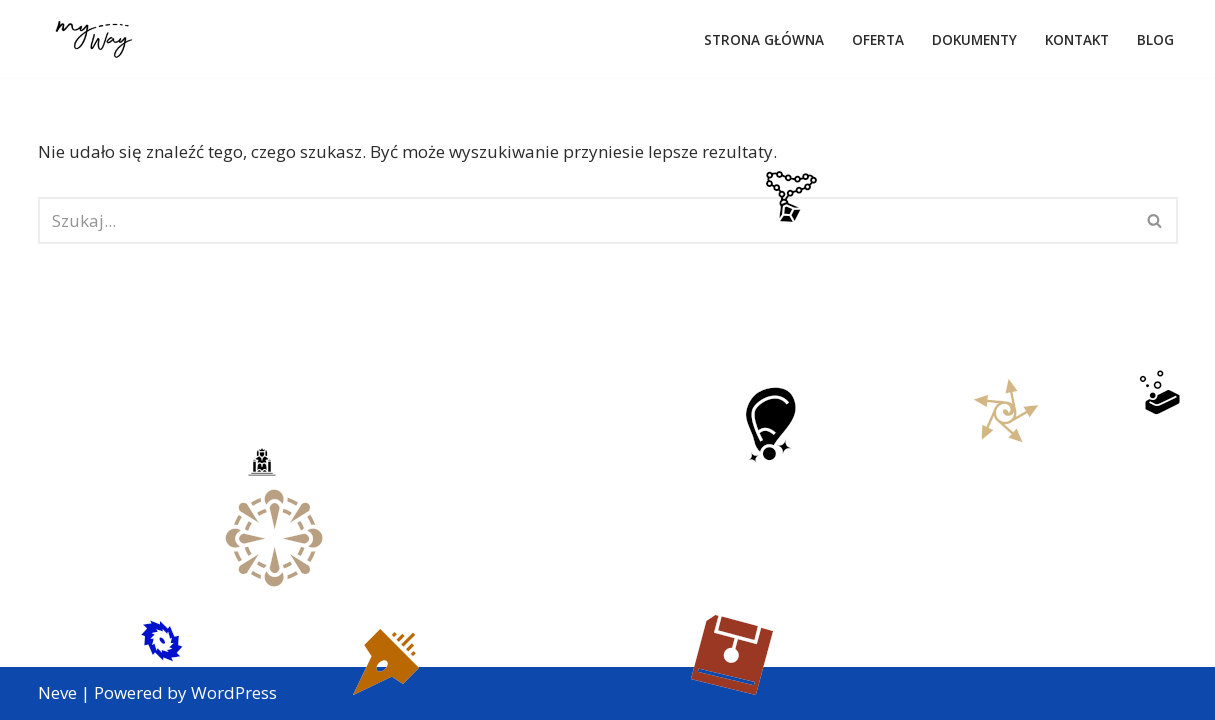  I want to click on select light fighter spacecraft class, so click(386, 662).